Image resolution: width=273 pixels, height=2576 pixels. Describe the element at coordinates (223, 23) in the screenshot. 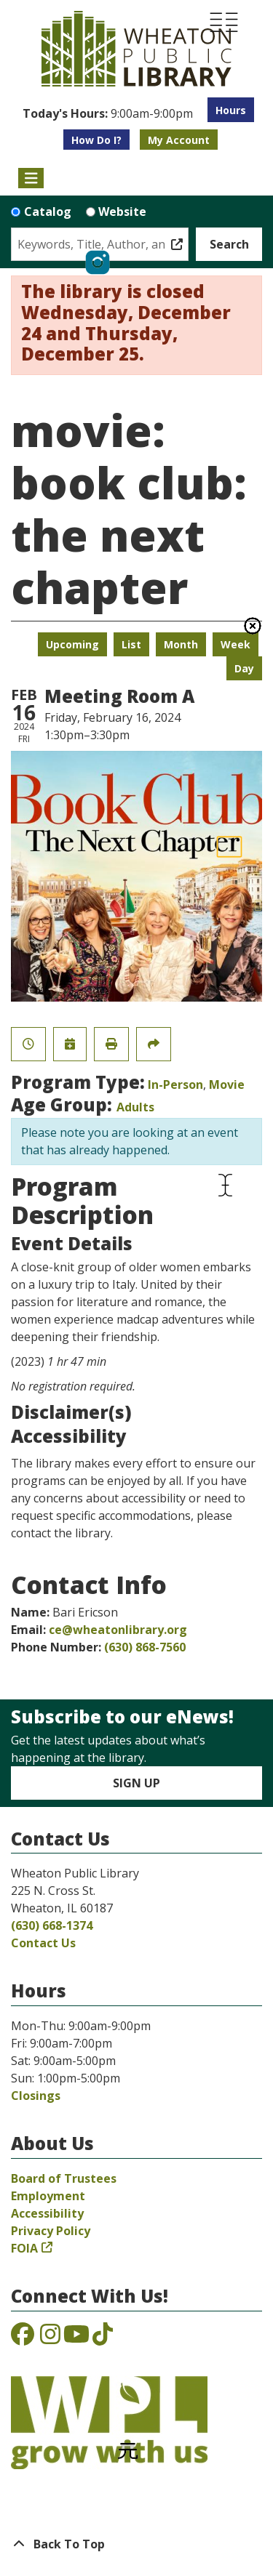

I see `switch to multi-column text layout` at that location.